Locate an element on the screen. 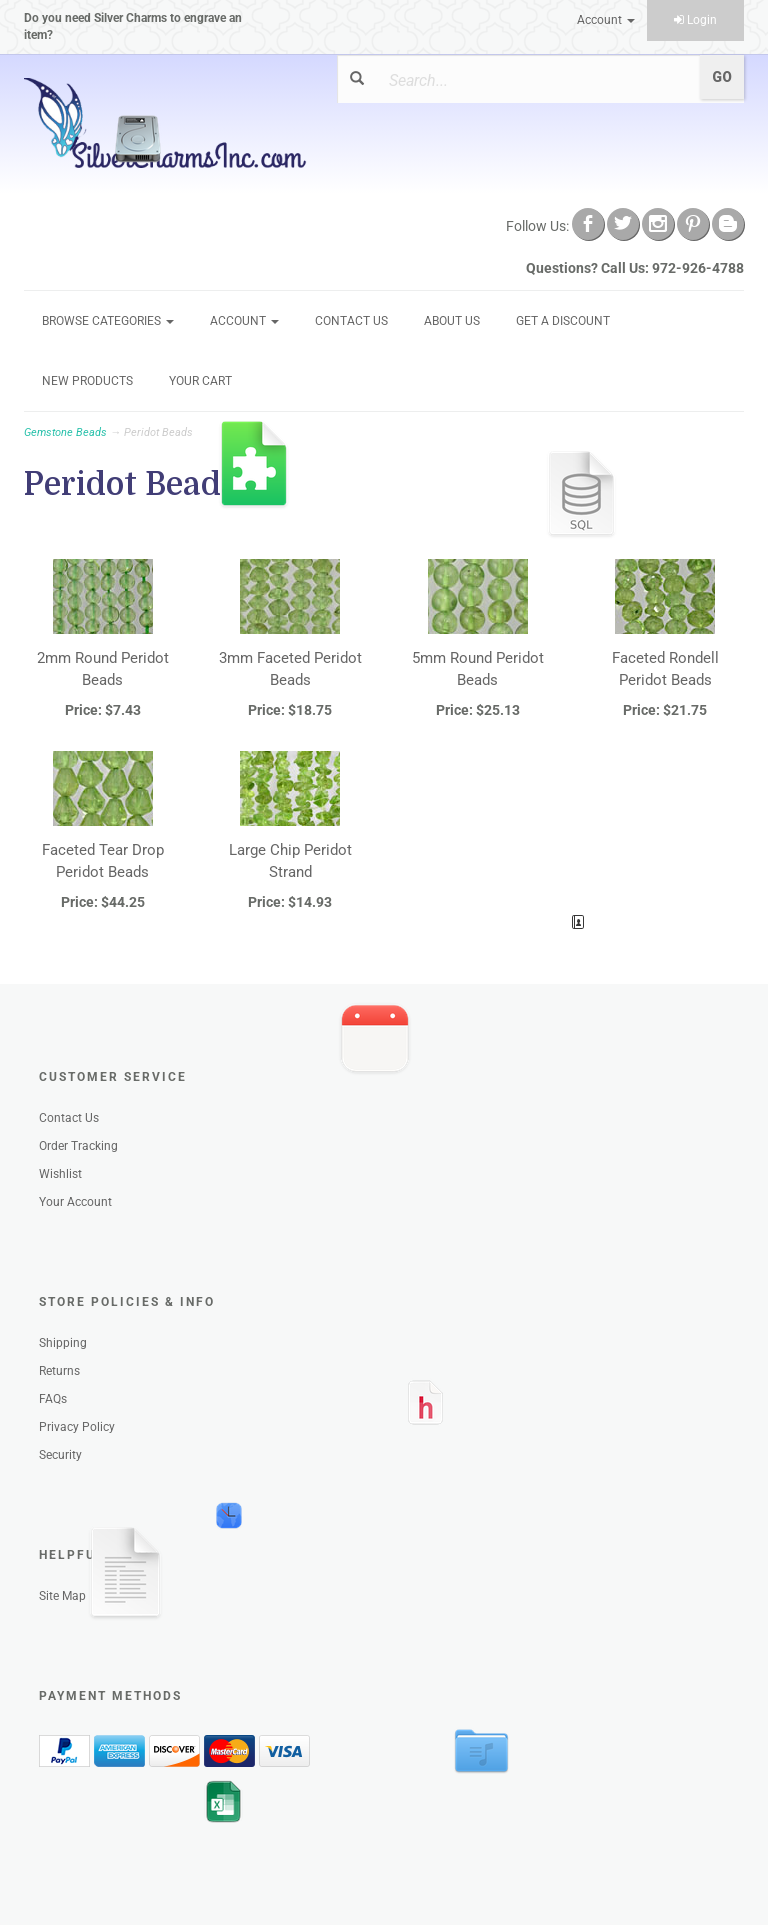  c/c++ header file is located at coordinates (425, 1402).